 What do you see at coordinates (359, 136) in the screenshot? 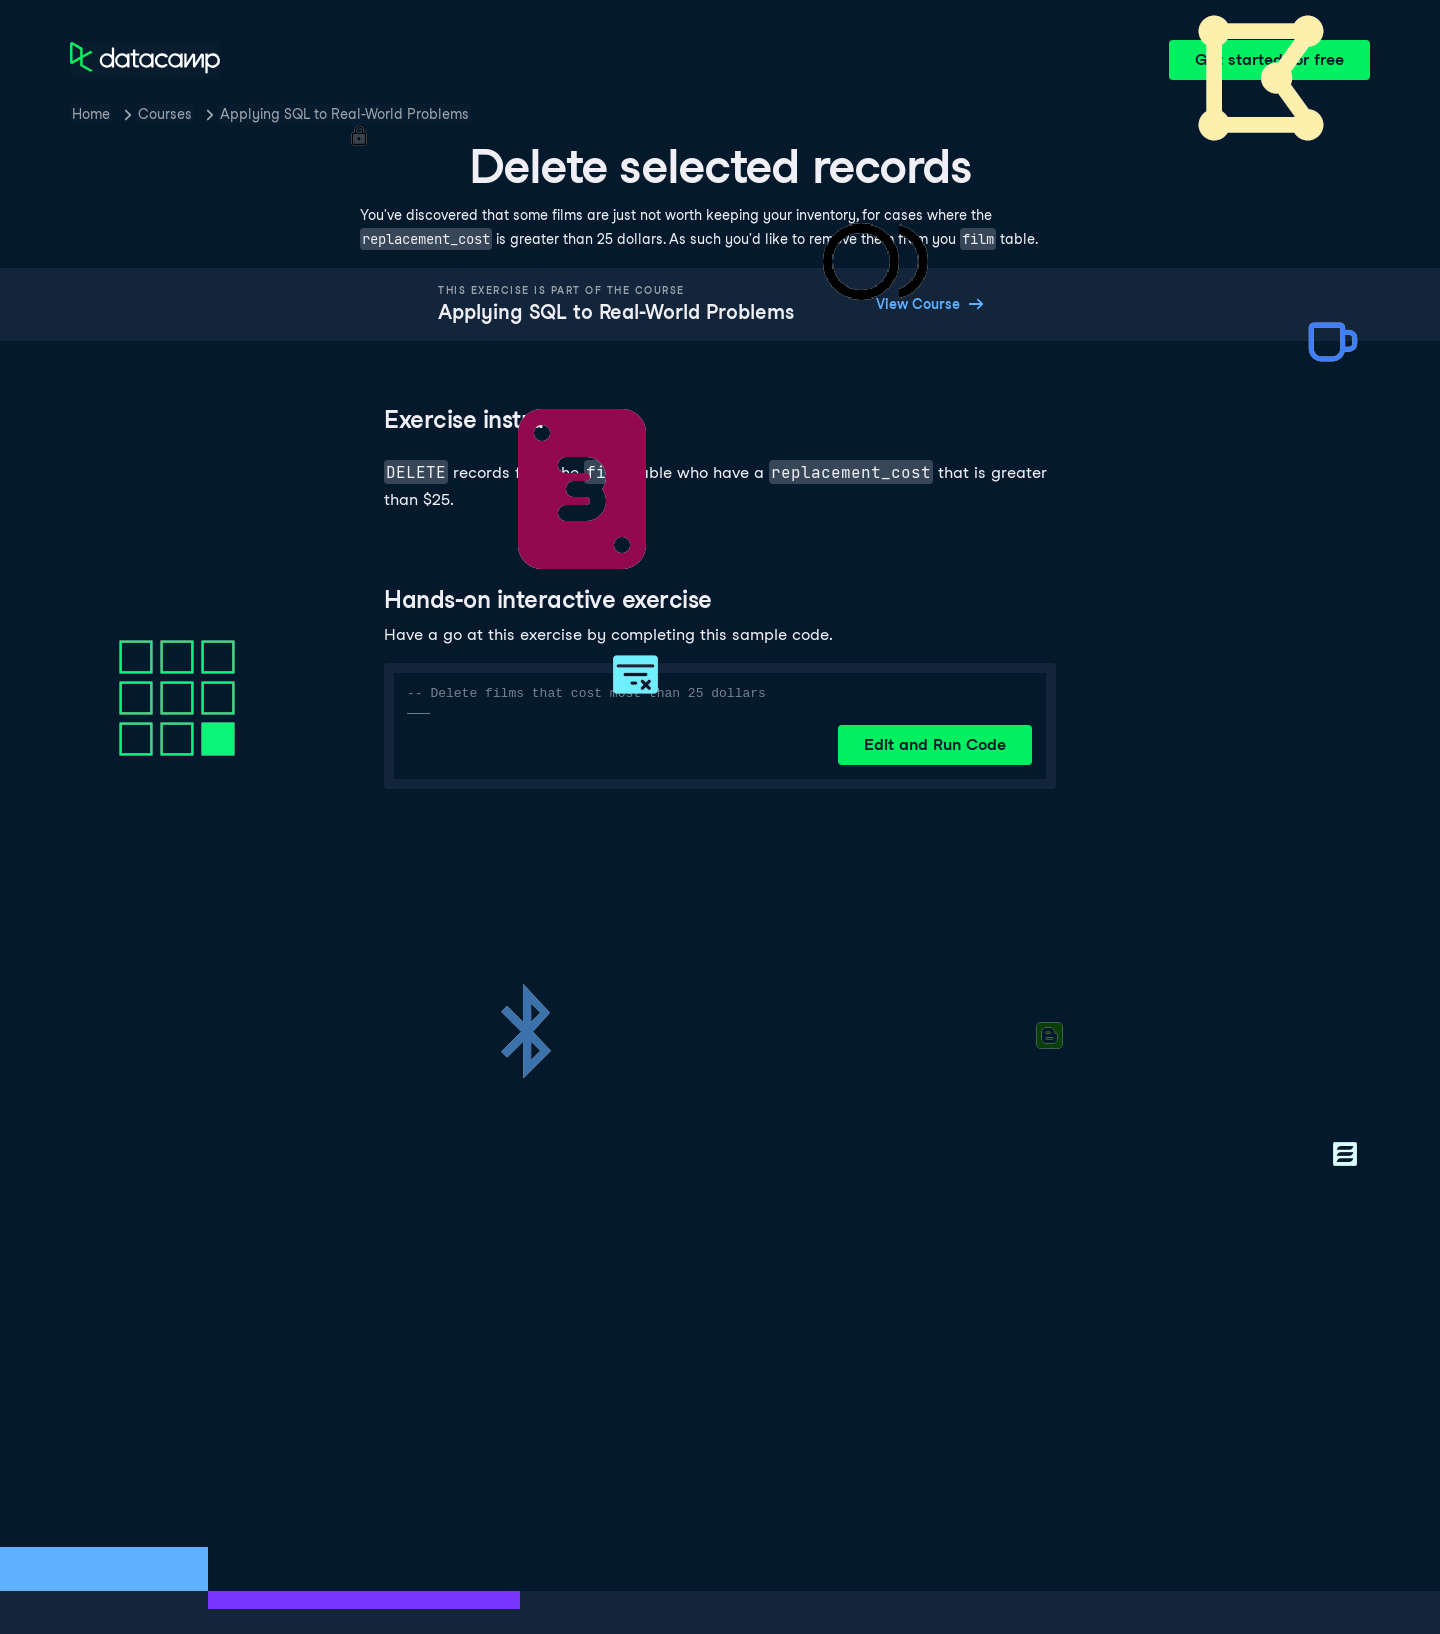
I see `indicates a secure connection` at bounding box center [359, 136].